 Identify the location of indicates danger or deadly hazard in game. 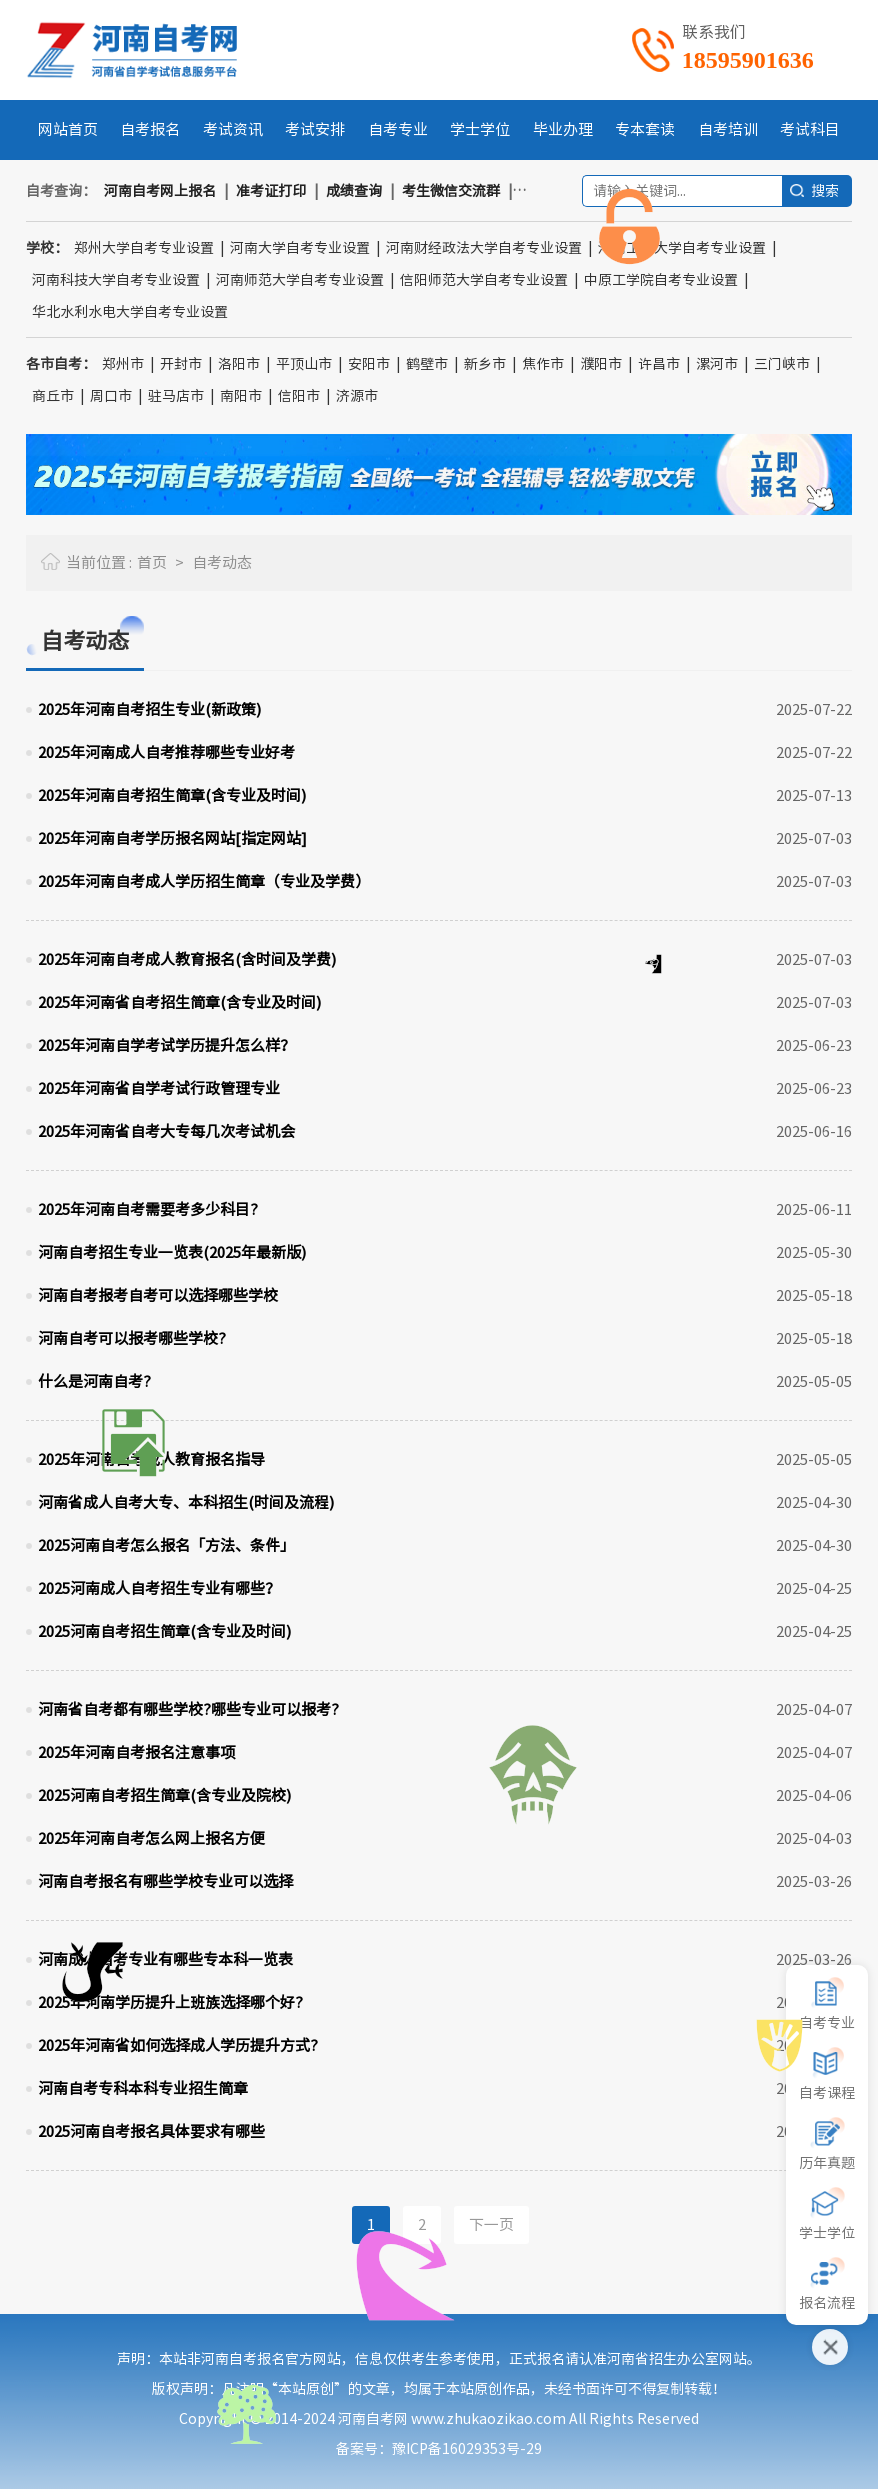
(533, 1775).